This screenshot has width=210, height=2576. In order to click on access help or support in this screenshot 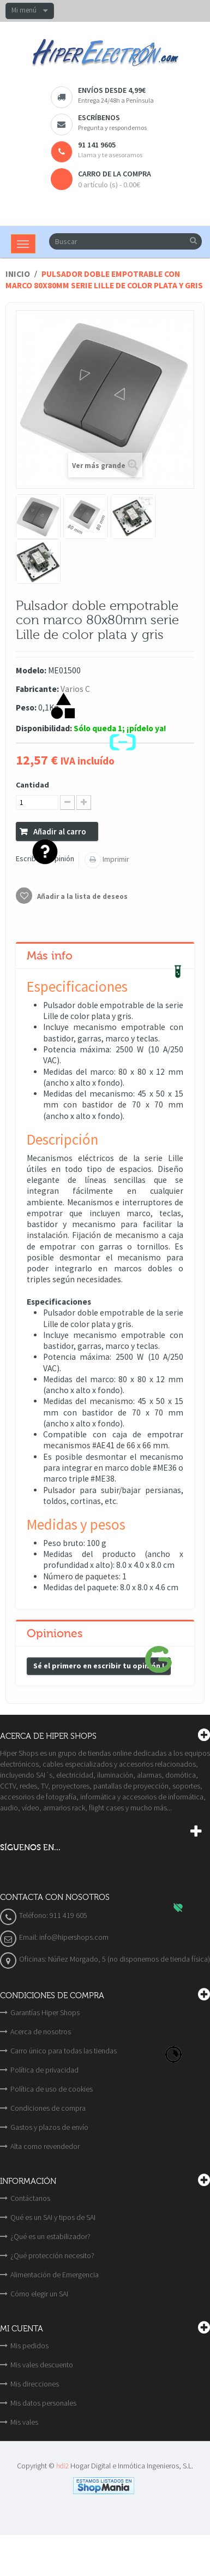, I will do `click(45, 851)`.